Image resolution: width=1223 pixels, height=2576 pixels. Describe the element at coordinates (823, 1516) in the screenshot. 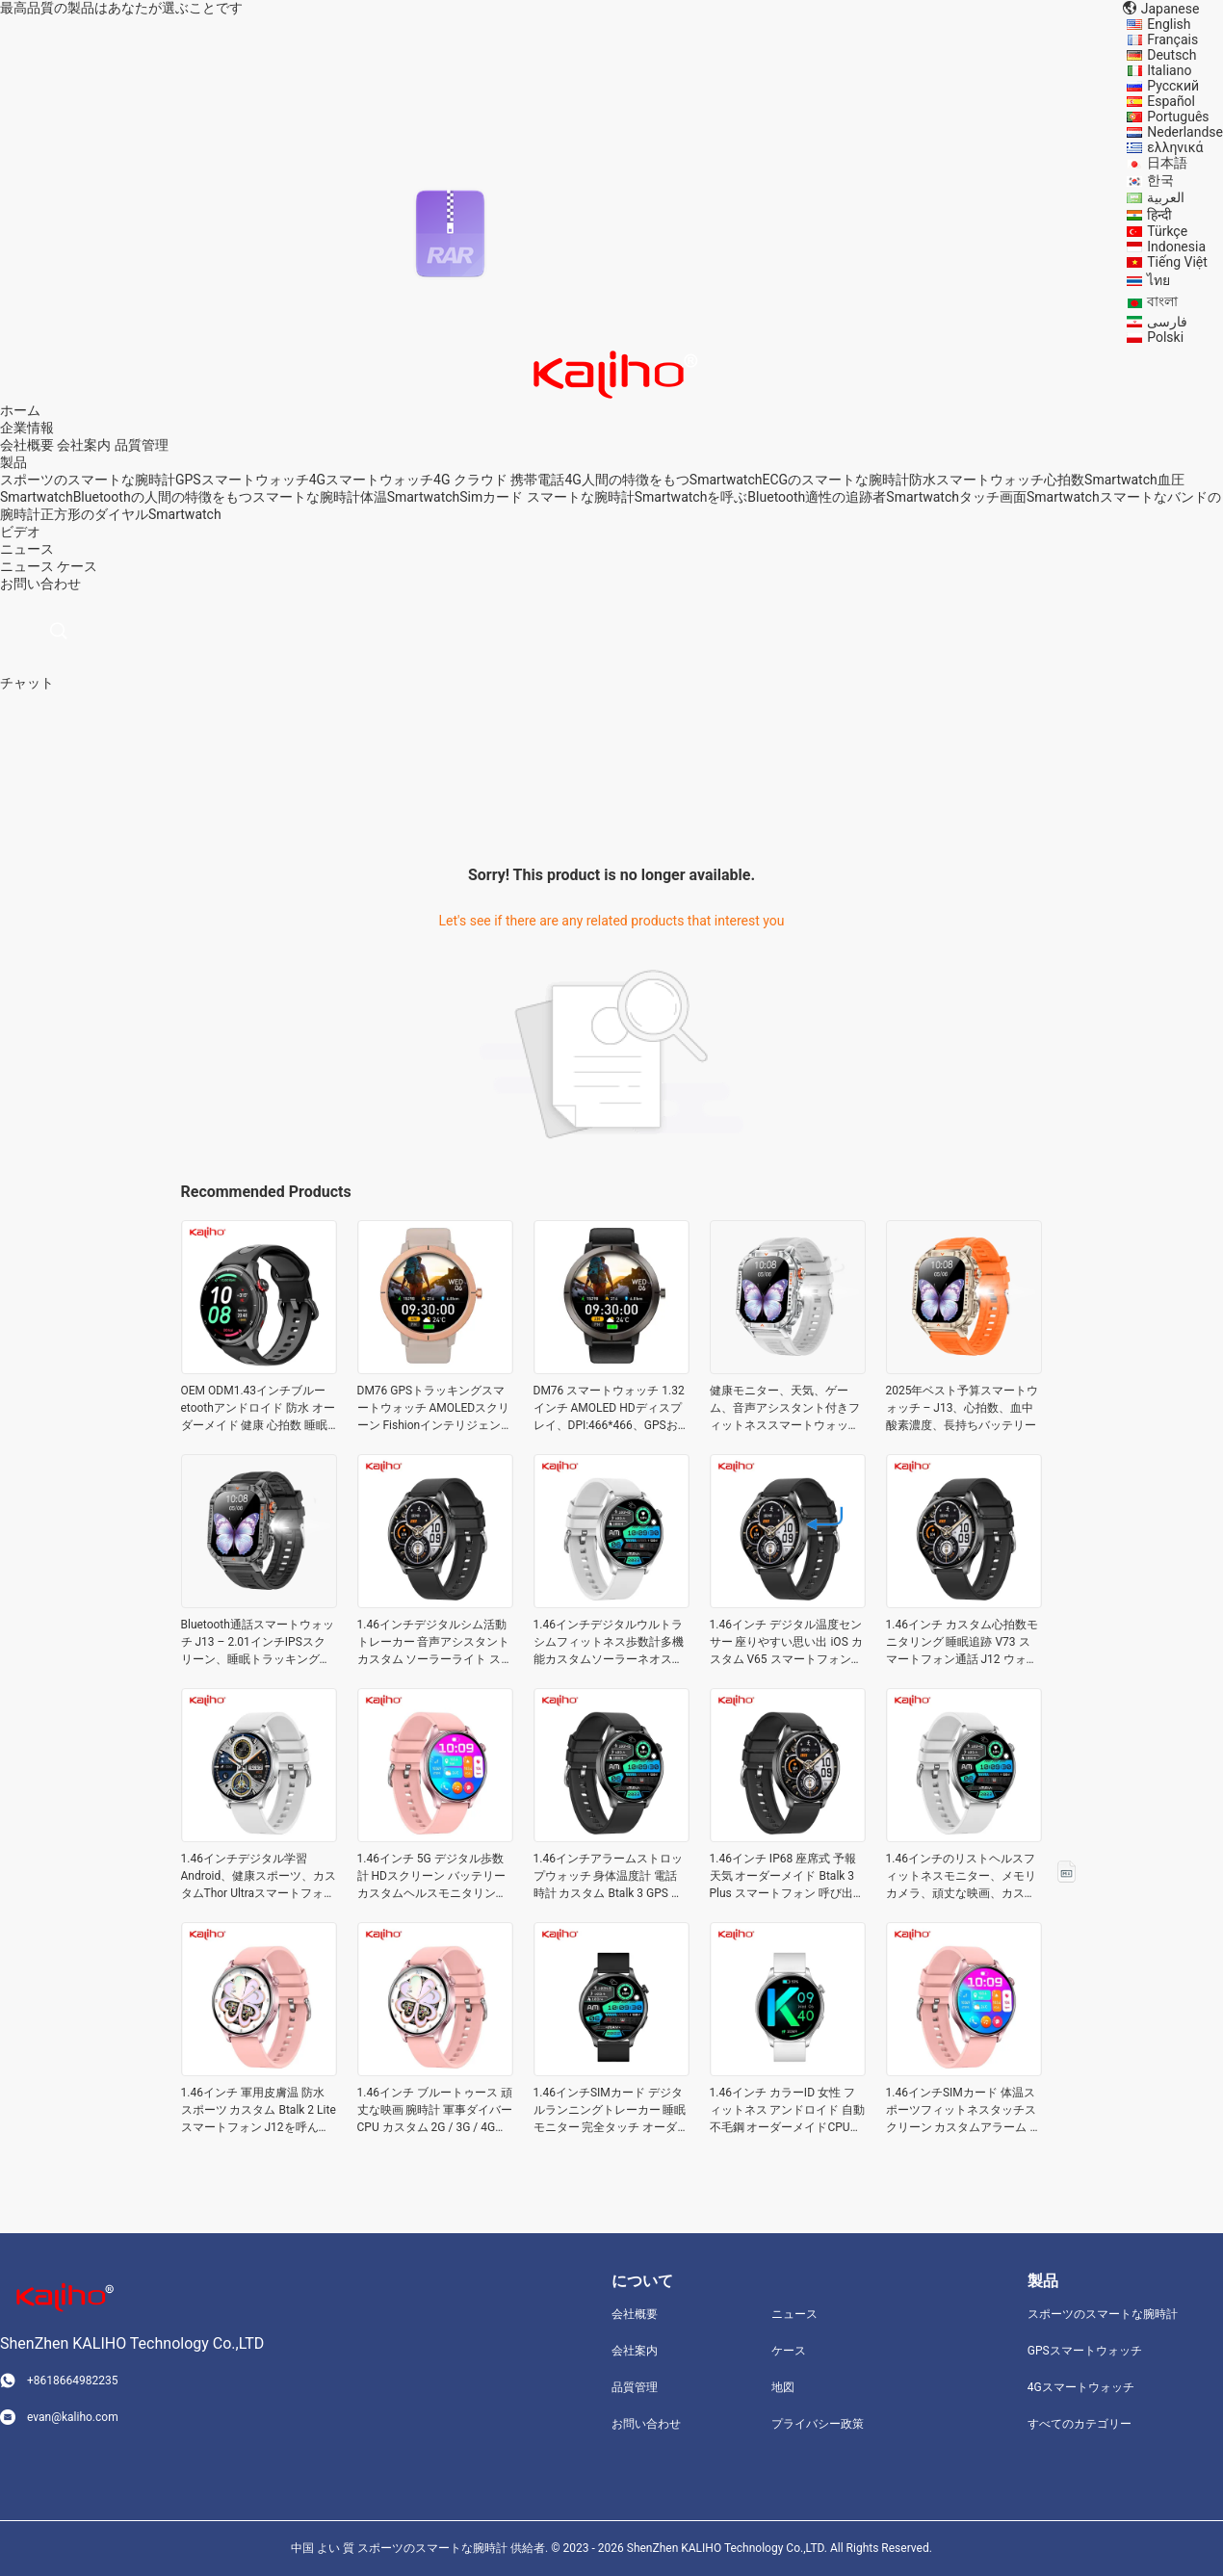

I see `reply to the sender of an email` at that location.